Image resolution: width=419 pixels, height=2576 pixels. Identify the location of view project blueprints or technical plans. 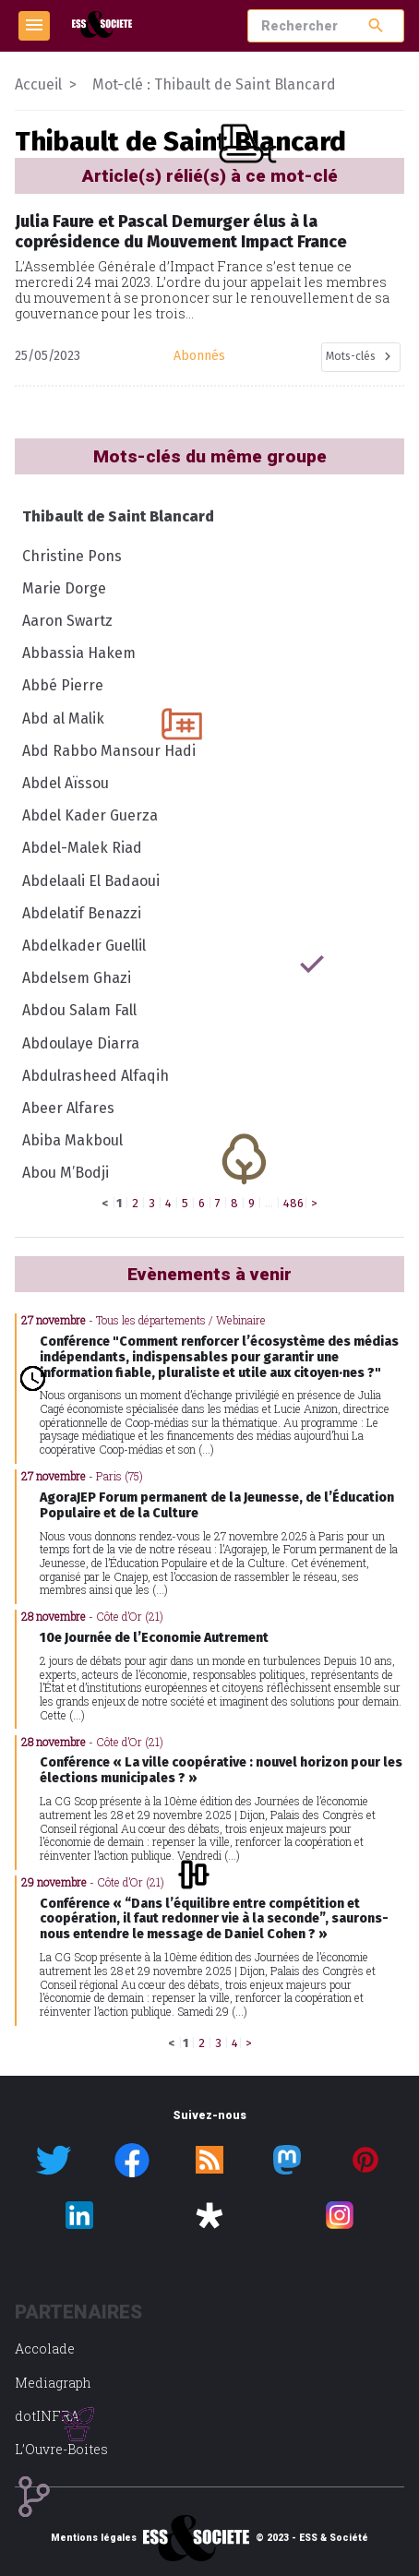
(182, 725).